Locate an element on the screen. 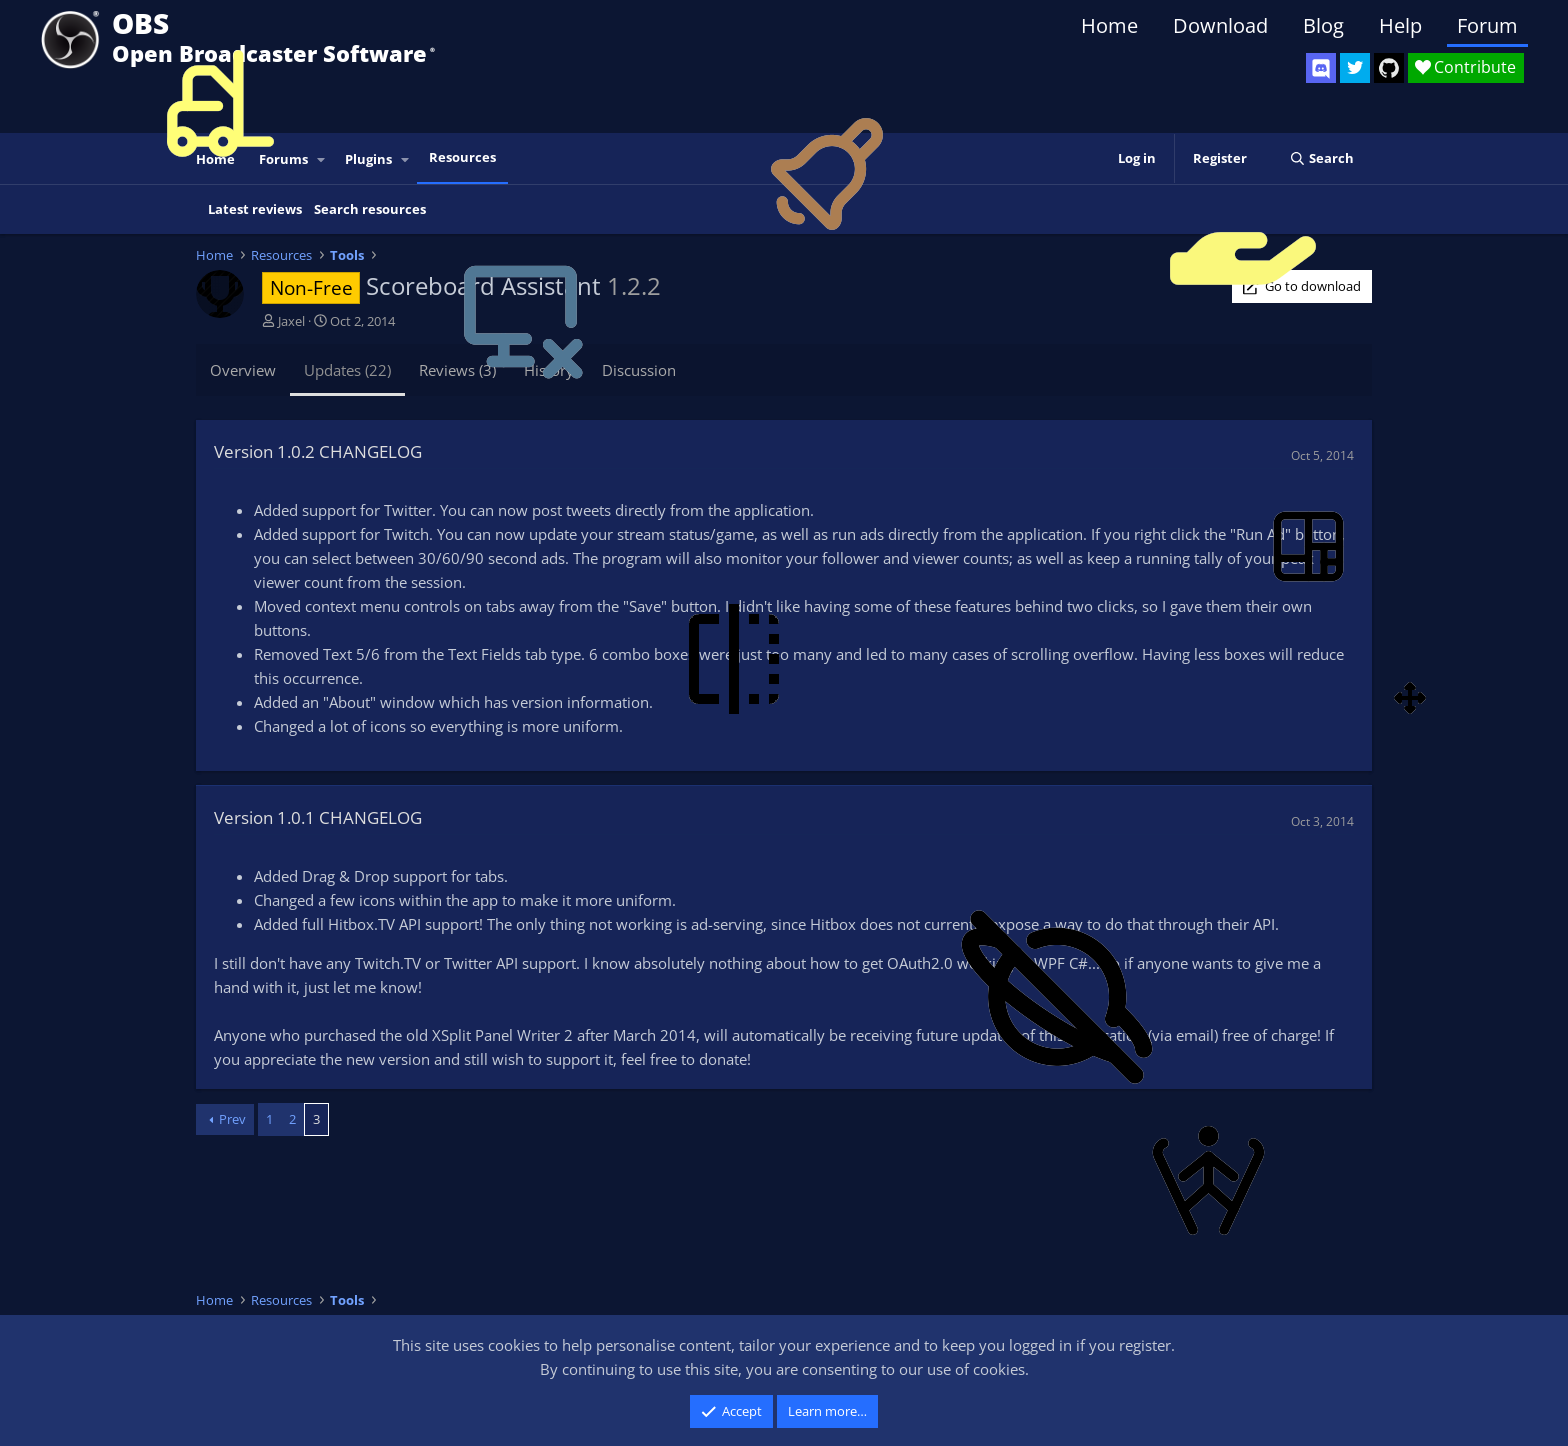 The height and width of the screenshot is (1446, 1568). move or drag an element freely is located at coordinates (1410, 698).